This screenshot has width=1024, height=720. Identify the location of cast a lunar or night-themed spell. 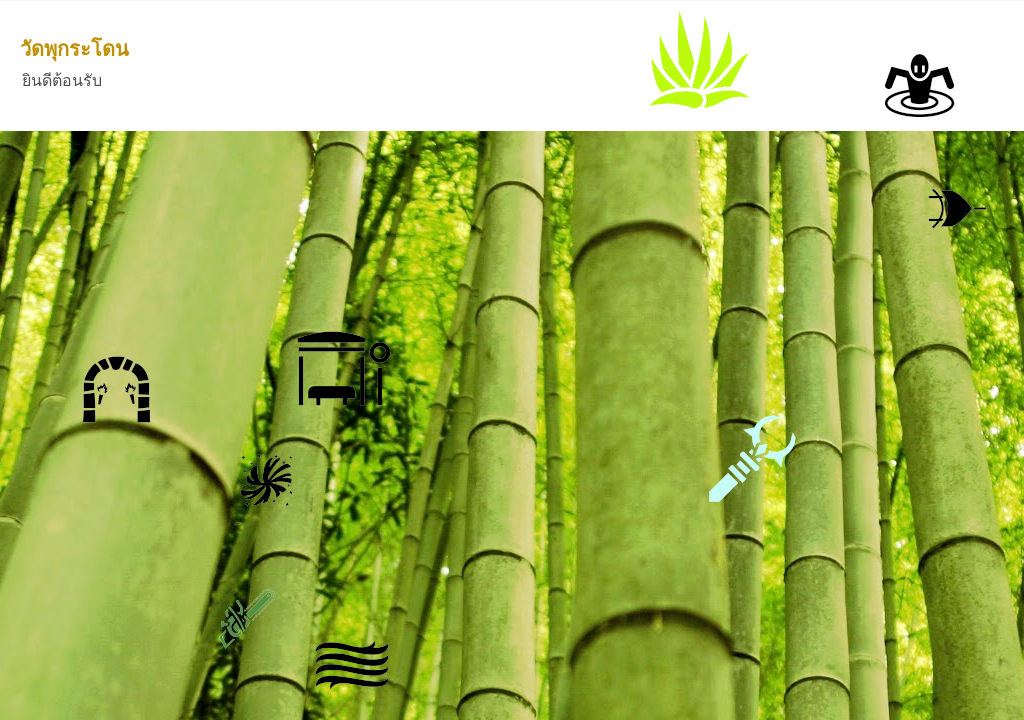
(752, 458).